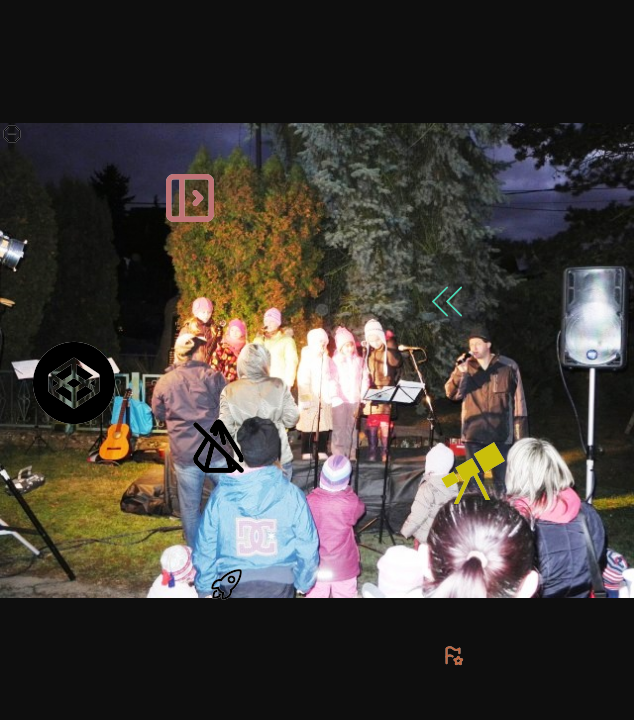 The width and height of the screenshot is (634, 720). What do you see at coordinates (218, 447) in the screenshot?
I see `disable 3D object rendering` at bounding box center [218, 447].